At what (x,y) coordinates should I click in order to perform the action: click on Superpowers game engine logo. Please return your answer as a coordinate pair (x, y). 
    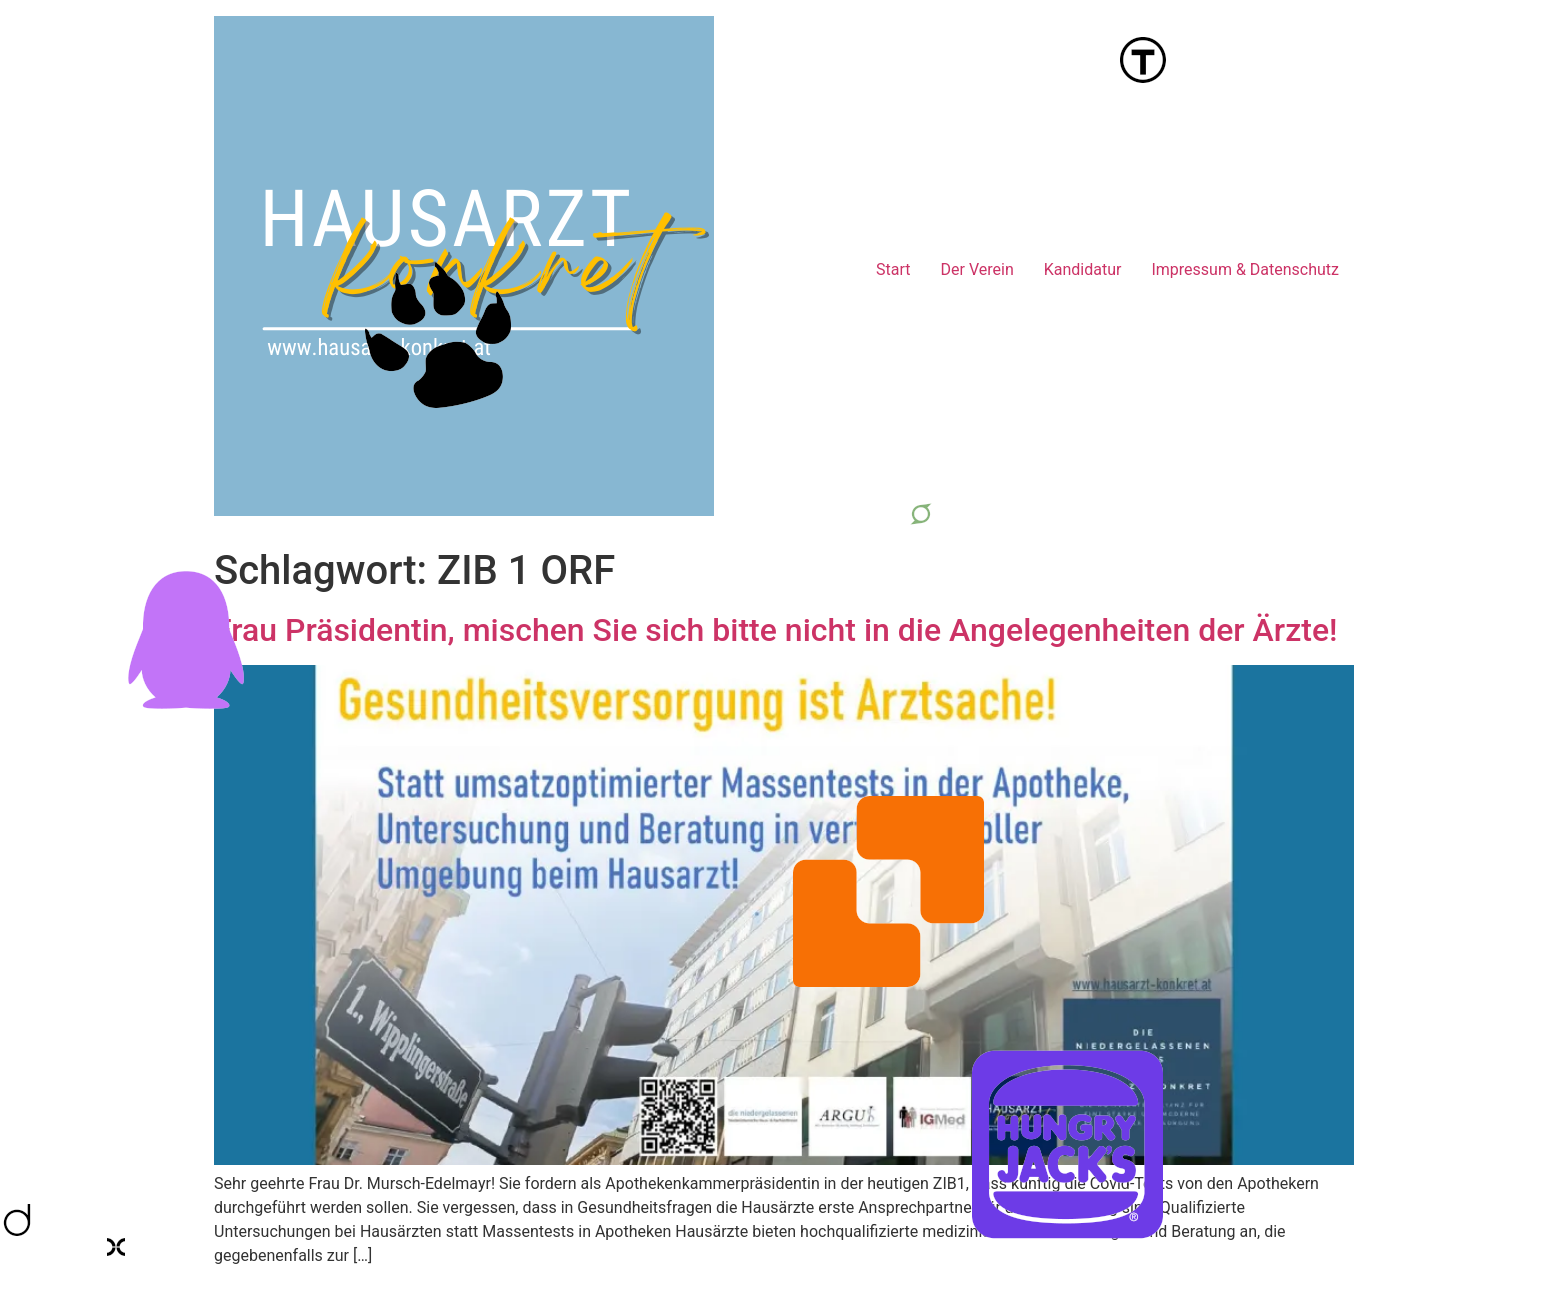
    Looking at the image, I should click on (921, 514).